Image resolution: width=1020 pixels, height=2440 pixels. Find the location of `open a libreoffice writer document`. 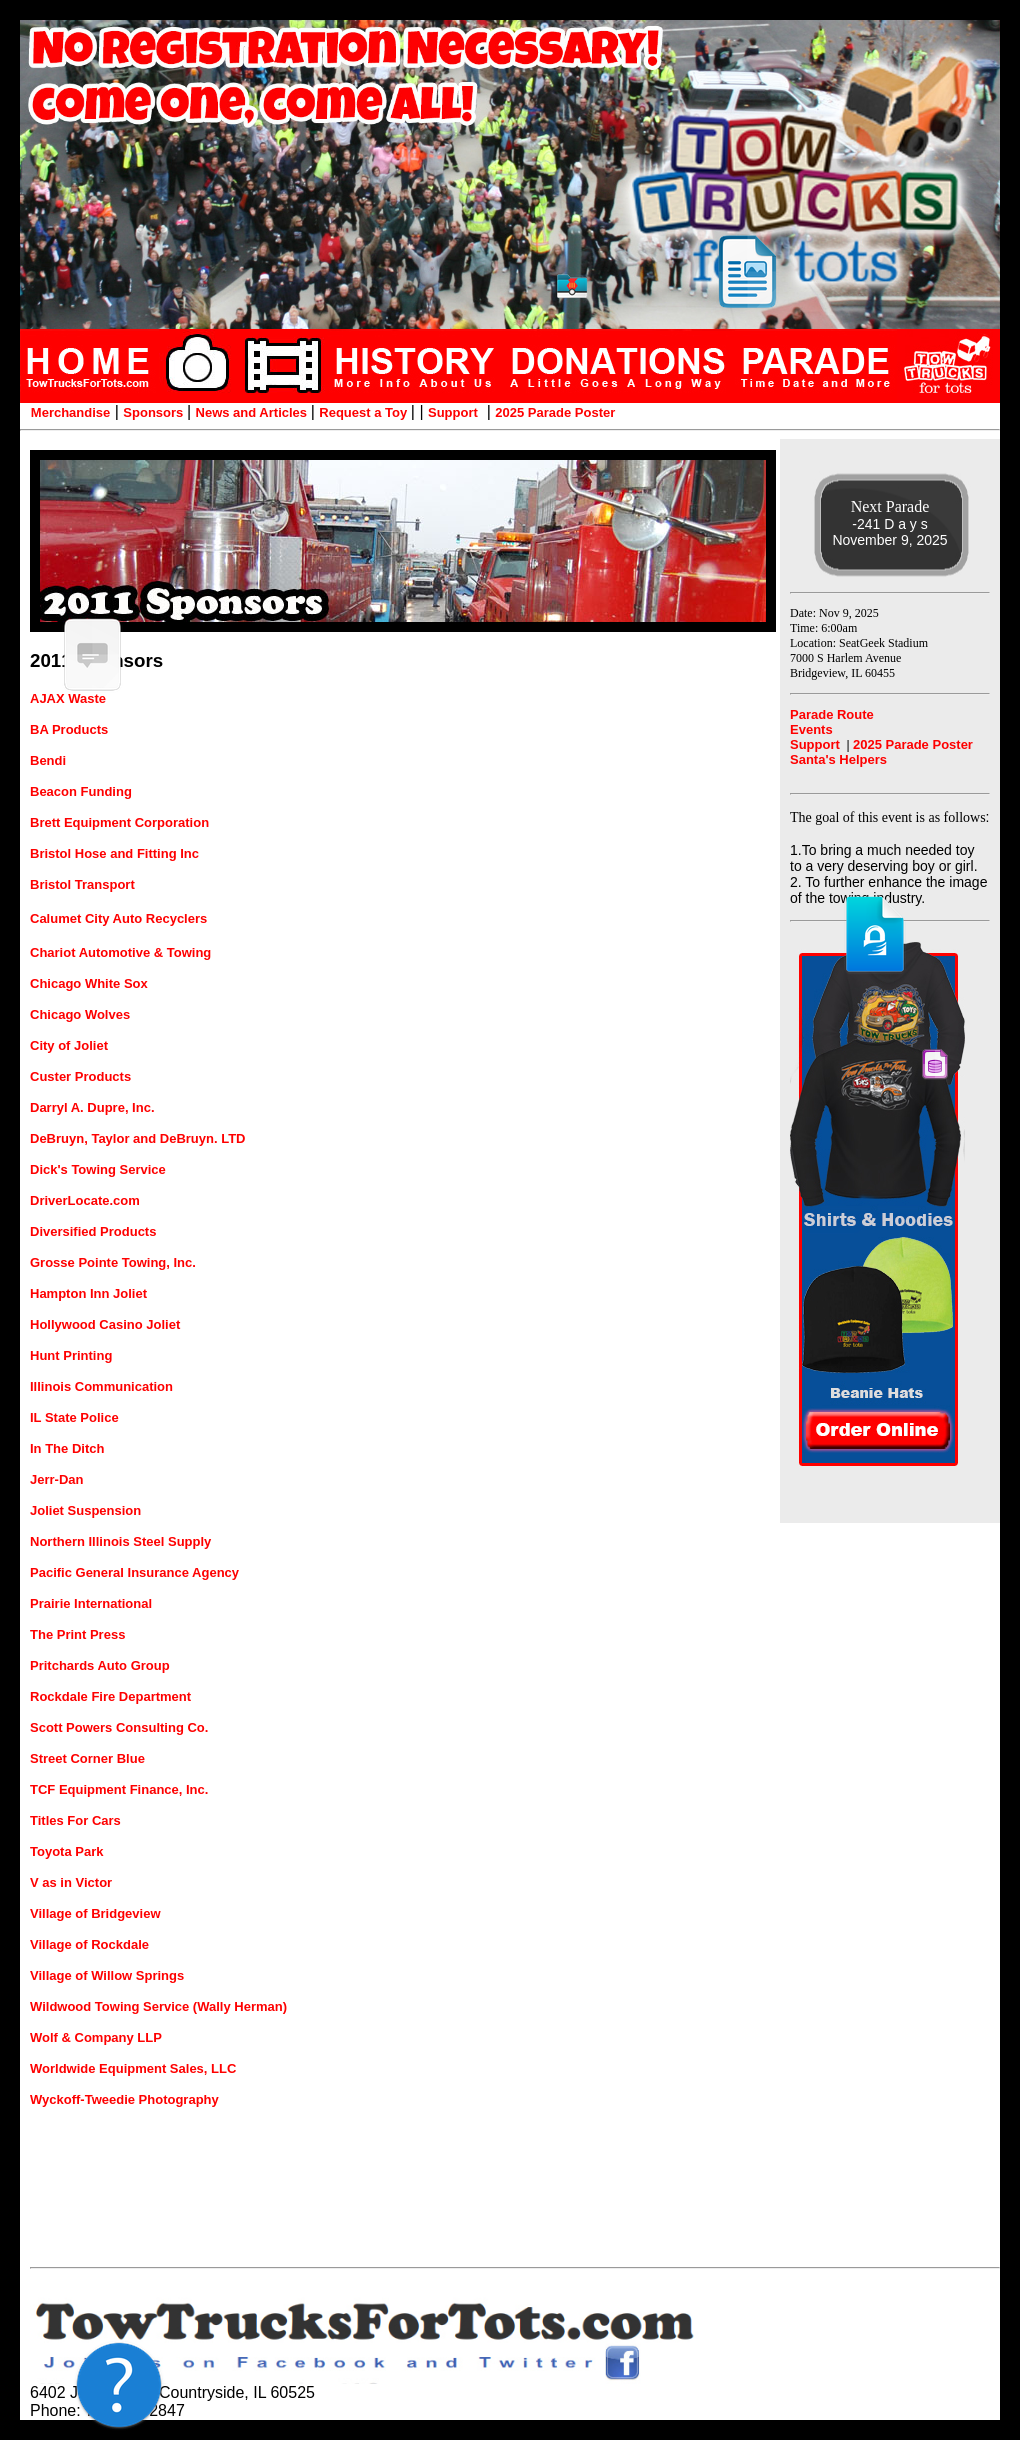

open a libreoffice writer document is located at coordinates (747, 271).